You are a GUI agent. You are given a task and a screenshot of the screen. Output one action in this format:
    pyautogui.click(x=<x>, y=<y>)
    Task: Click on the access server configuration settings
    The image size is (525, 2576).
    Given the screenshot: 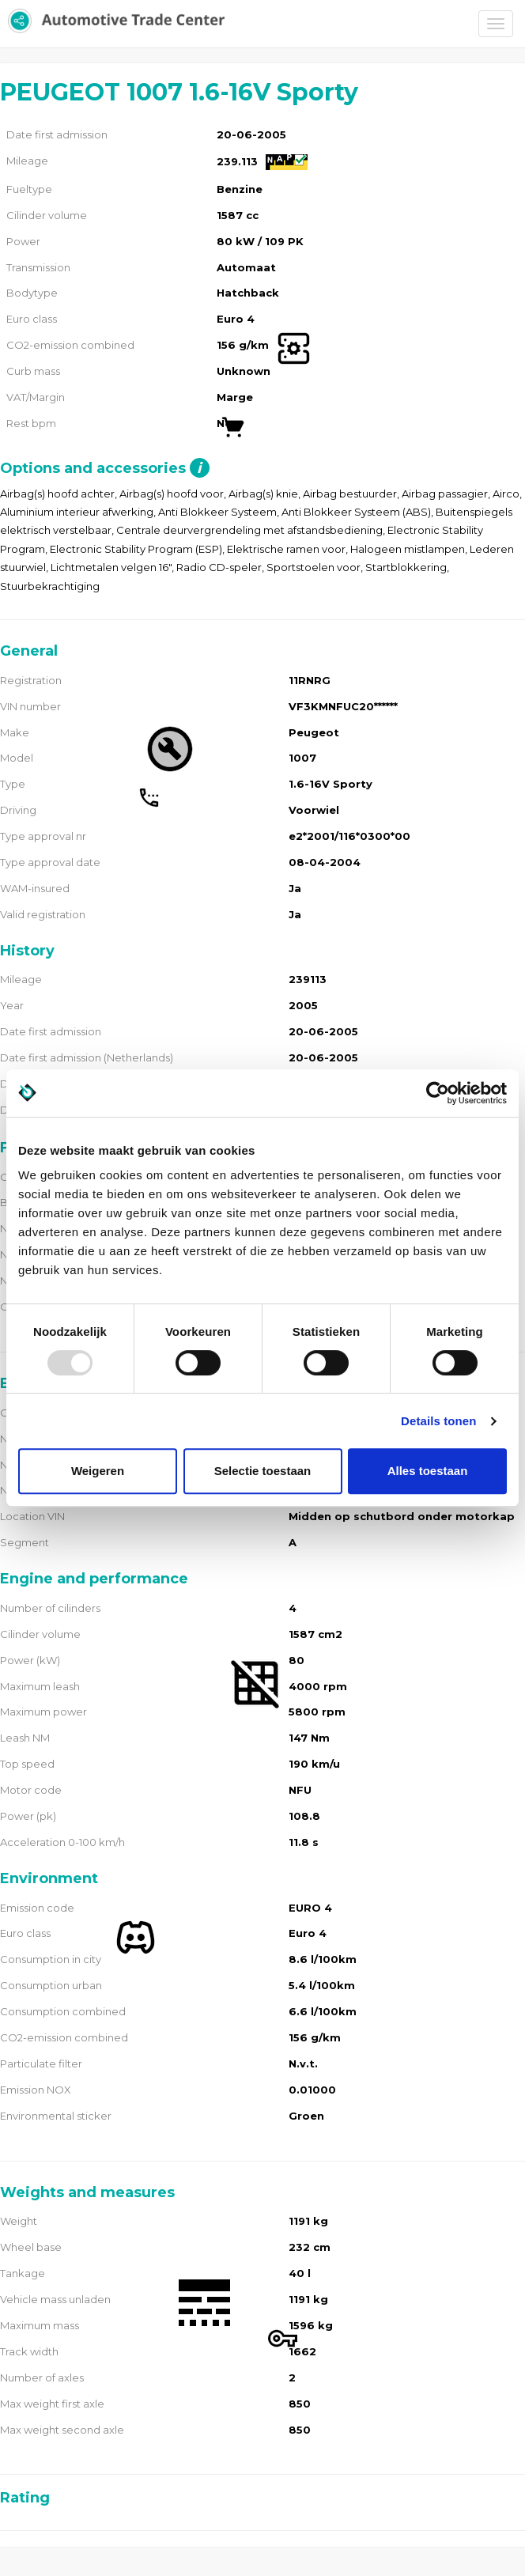 What is the action you would take?
    pyautogui.click(x=293, y=348)
    